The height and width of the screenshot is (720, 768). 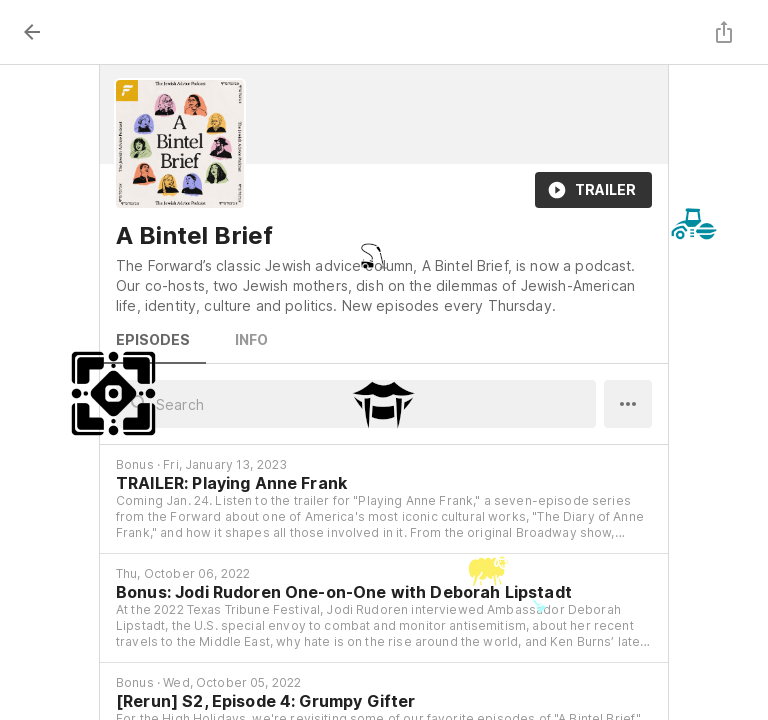 What do you see at coordinates (694, 222) in the screenshot?
I see `construction or road building category` at bounding box center [694, 222].